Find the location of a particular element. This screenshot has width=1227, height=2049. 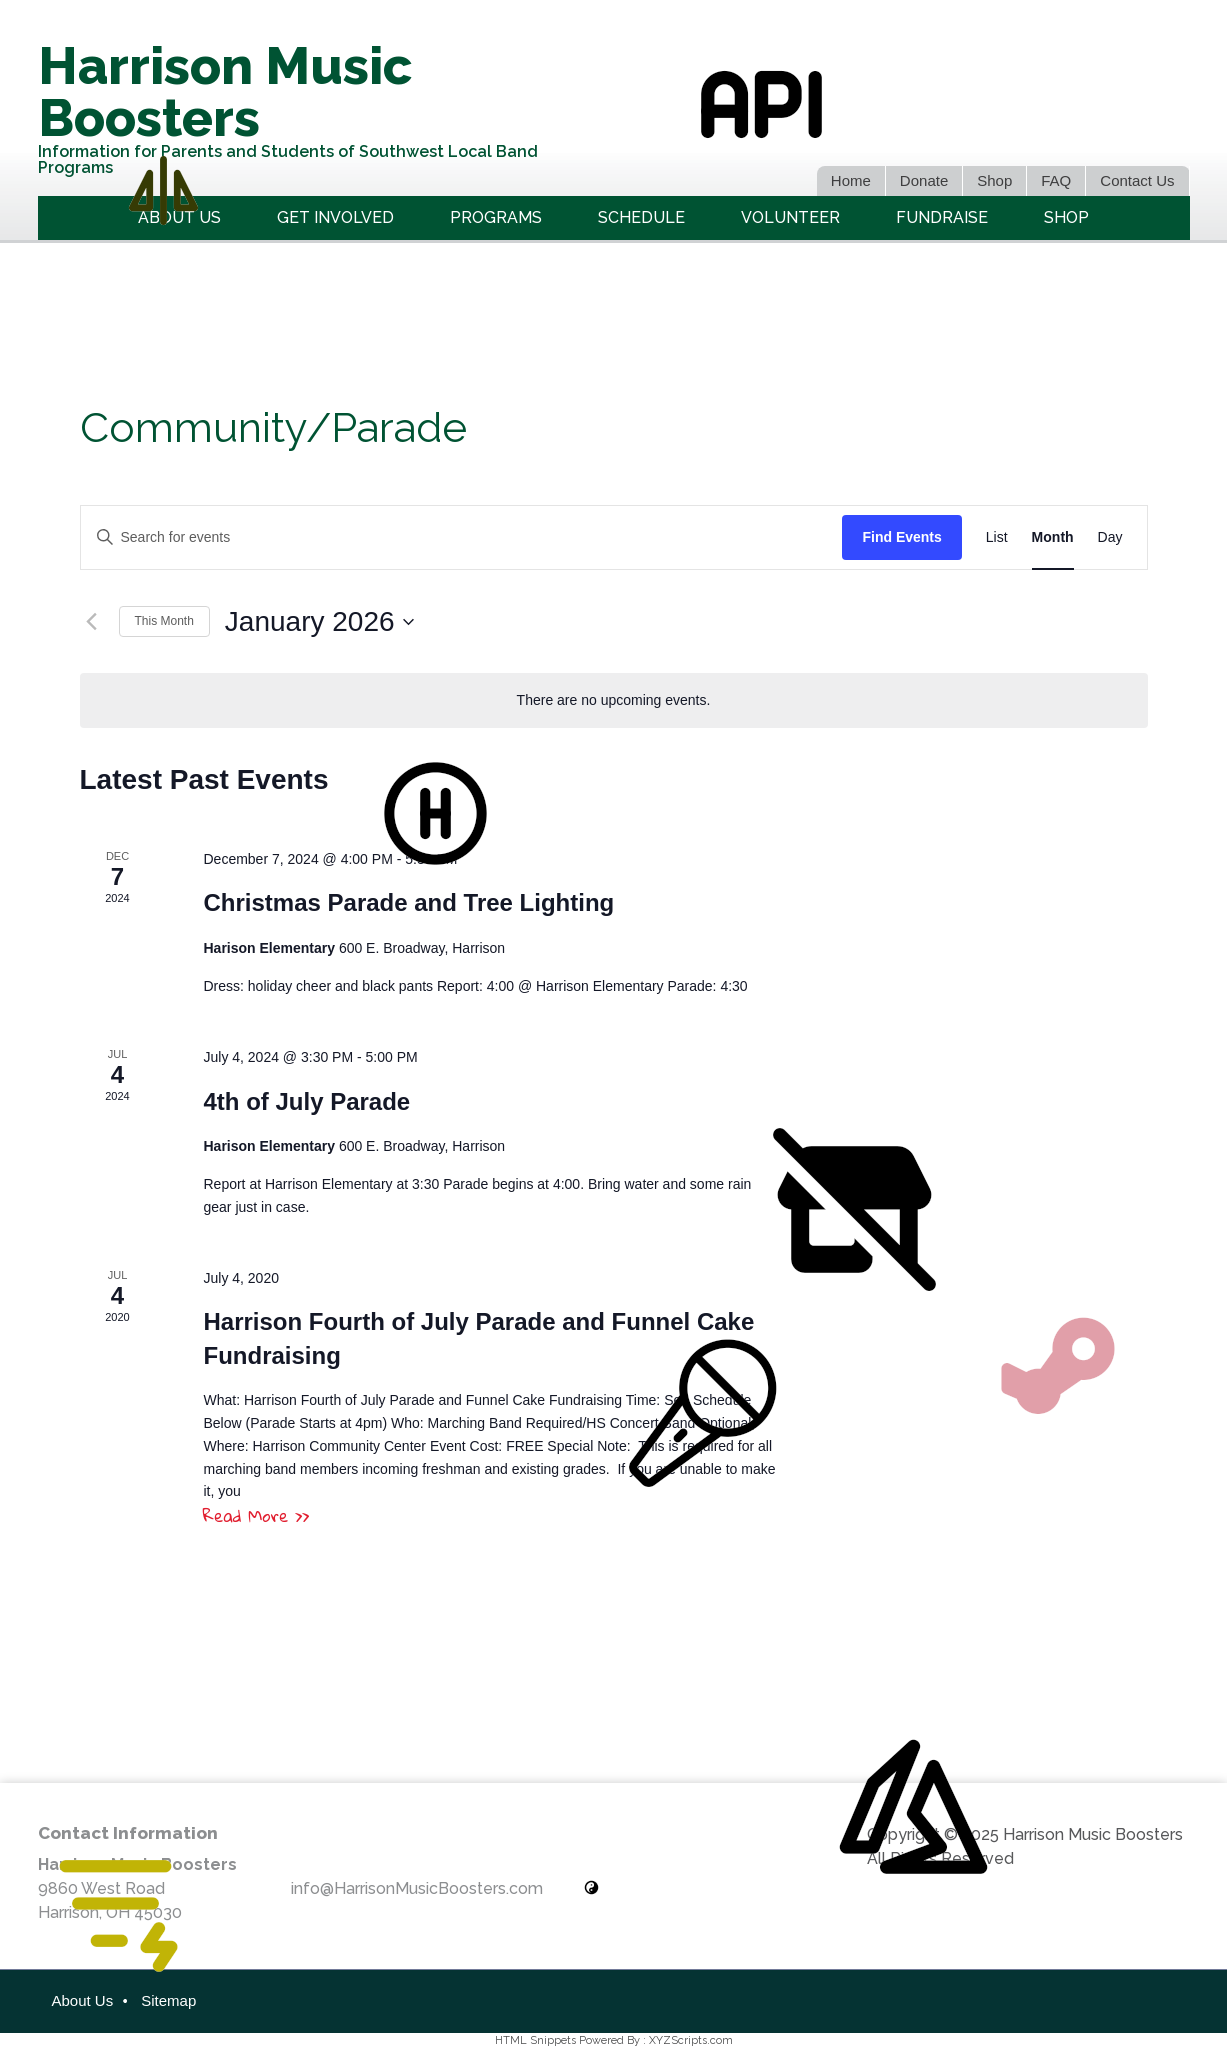

apply quick filter settings is located at coordinates (115, 1903).